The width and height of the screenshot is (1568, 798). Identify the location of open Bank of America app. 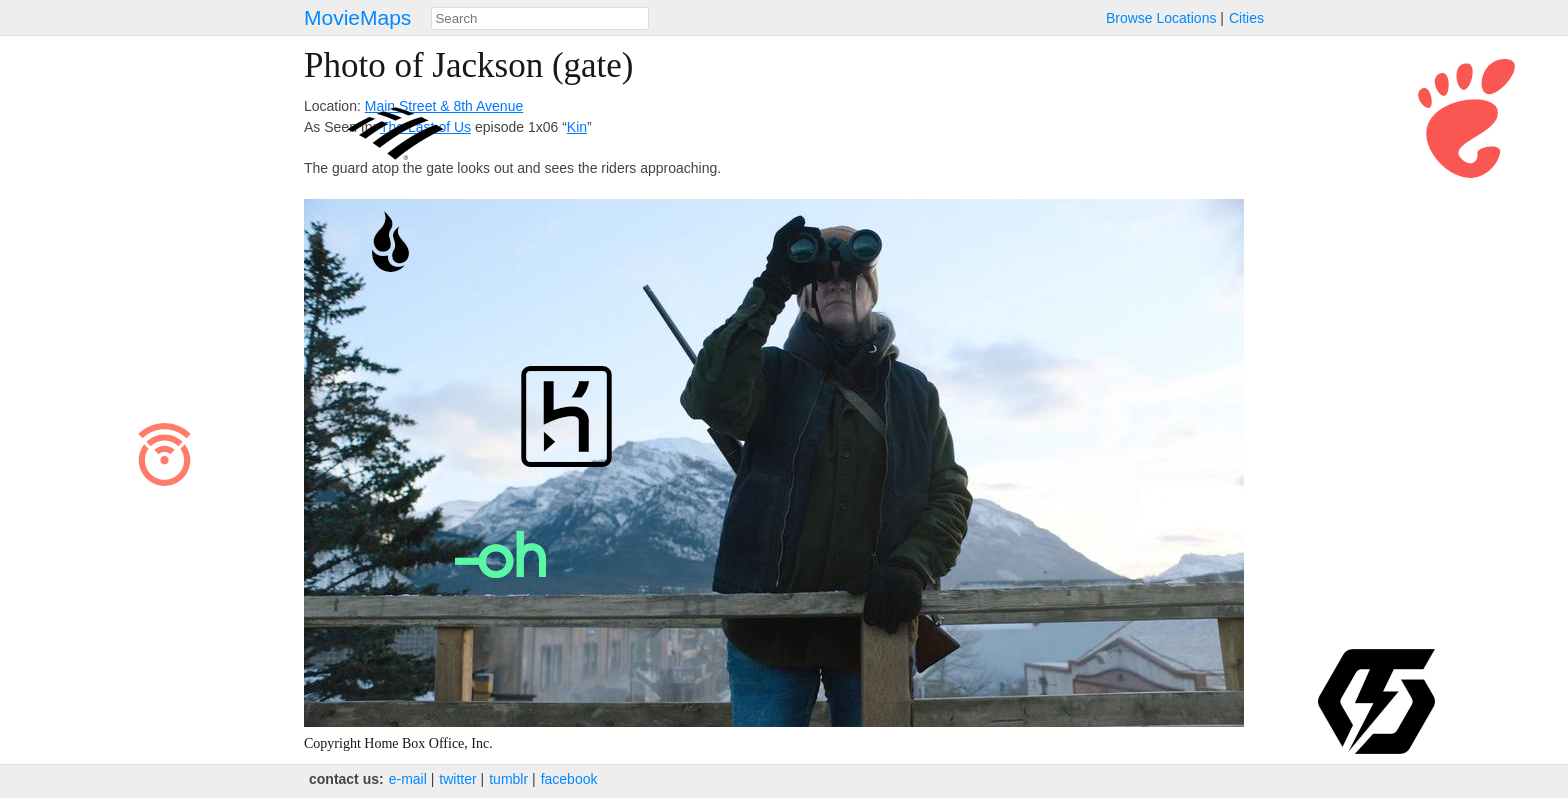
(395, 133).